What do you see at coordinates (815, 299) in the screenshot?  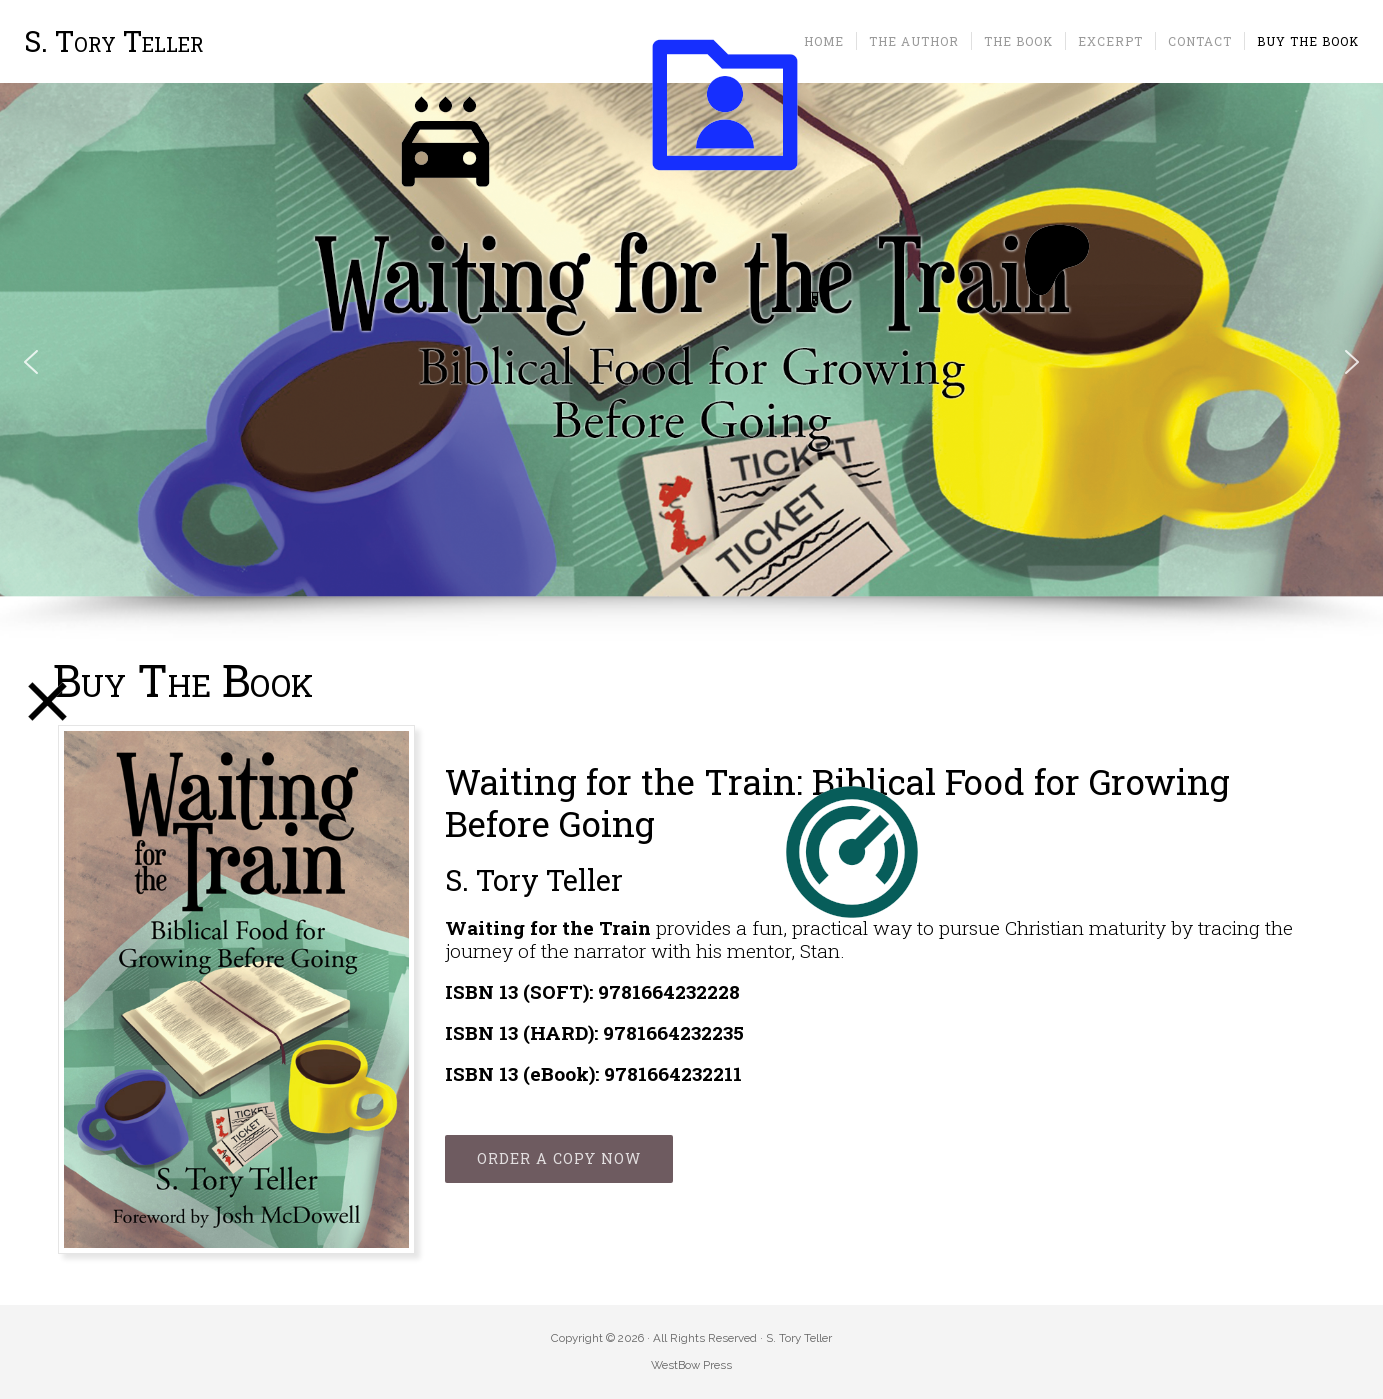 I see `access lab results or medical tests` at bounding box center [815, 299].